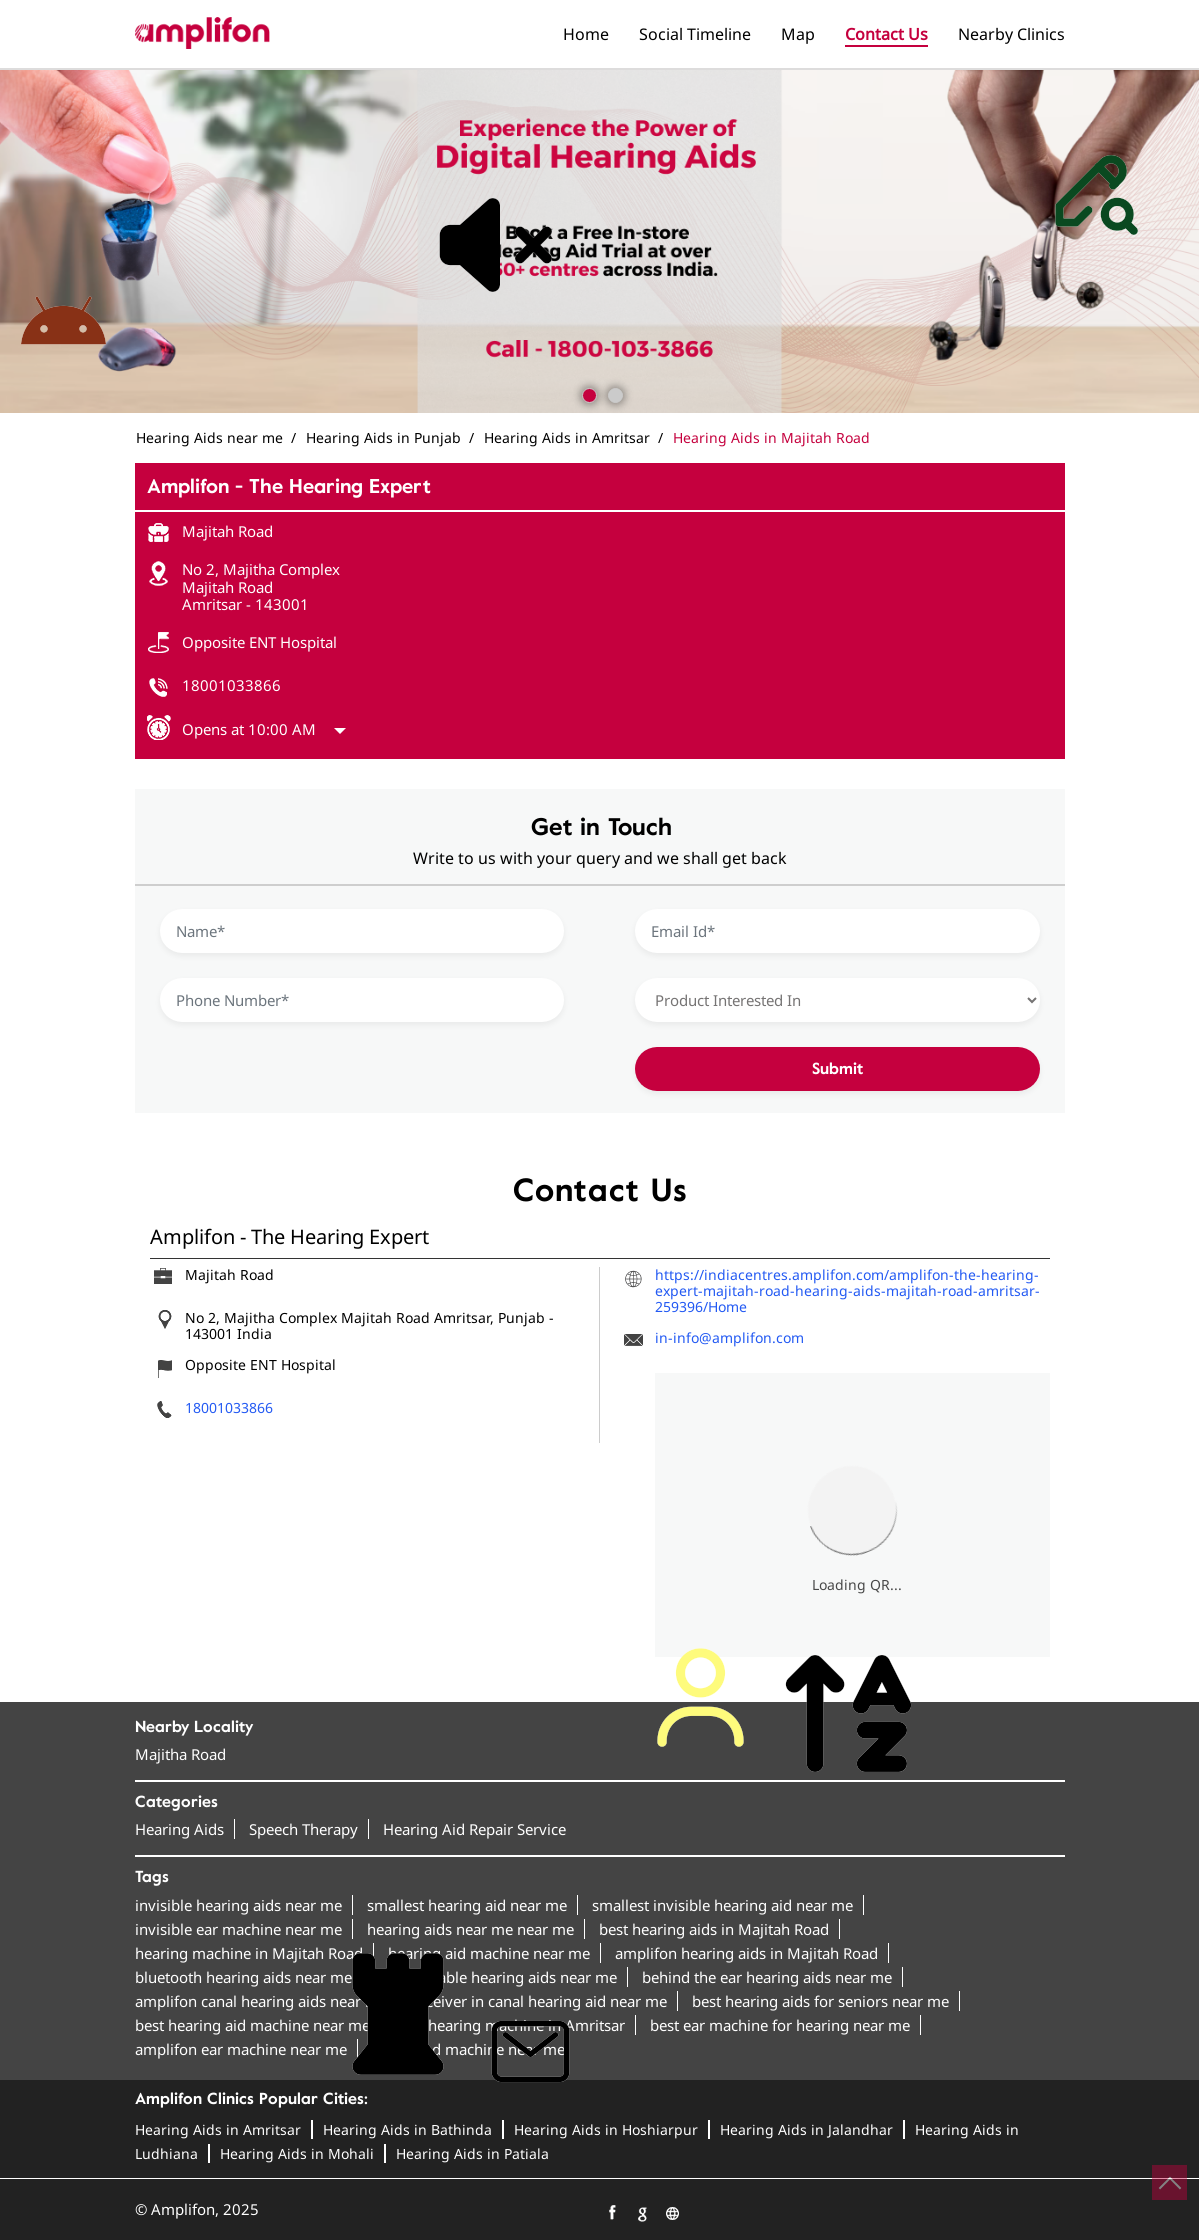 The width and height of the screenshot is (1199, 2240). Describe the element at coordinates (1092, 189) in the screenshot. I see `search through edits or revisions` at that location.